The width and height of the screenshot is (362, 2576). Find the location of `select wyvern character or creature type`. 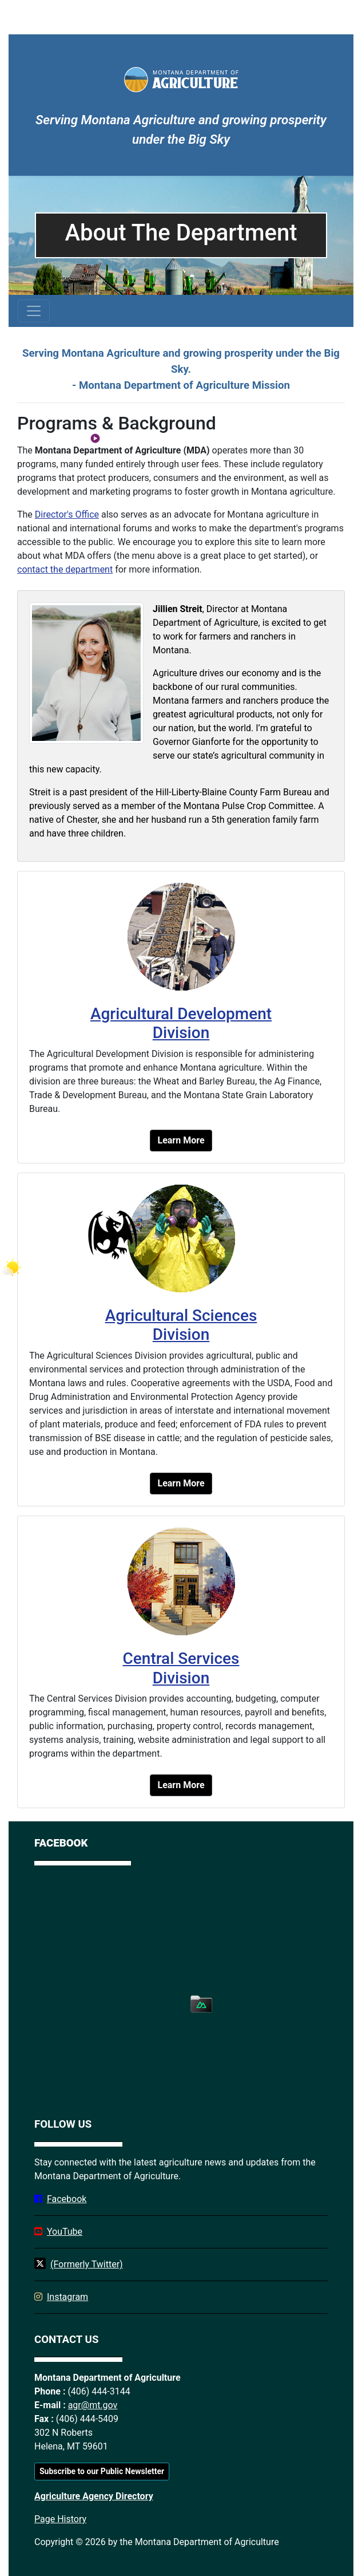

select wyvern character or creature type is located at coordinates (113, 1235).